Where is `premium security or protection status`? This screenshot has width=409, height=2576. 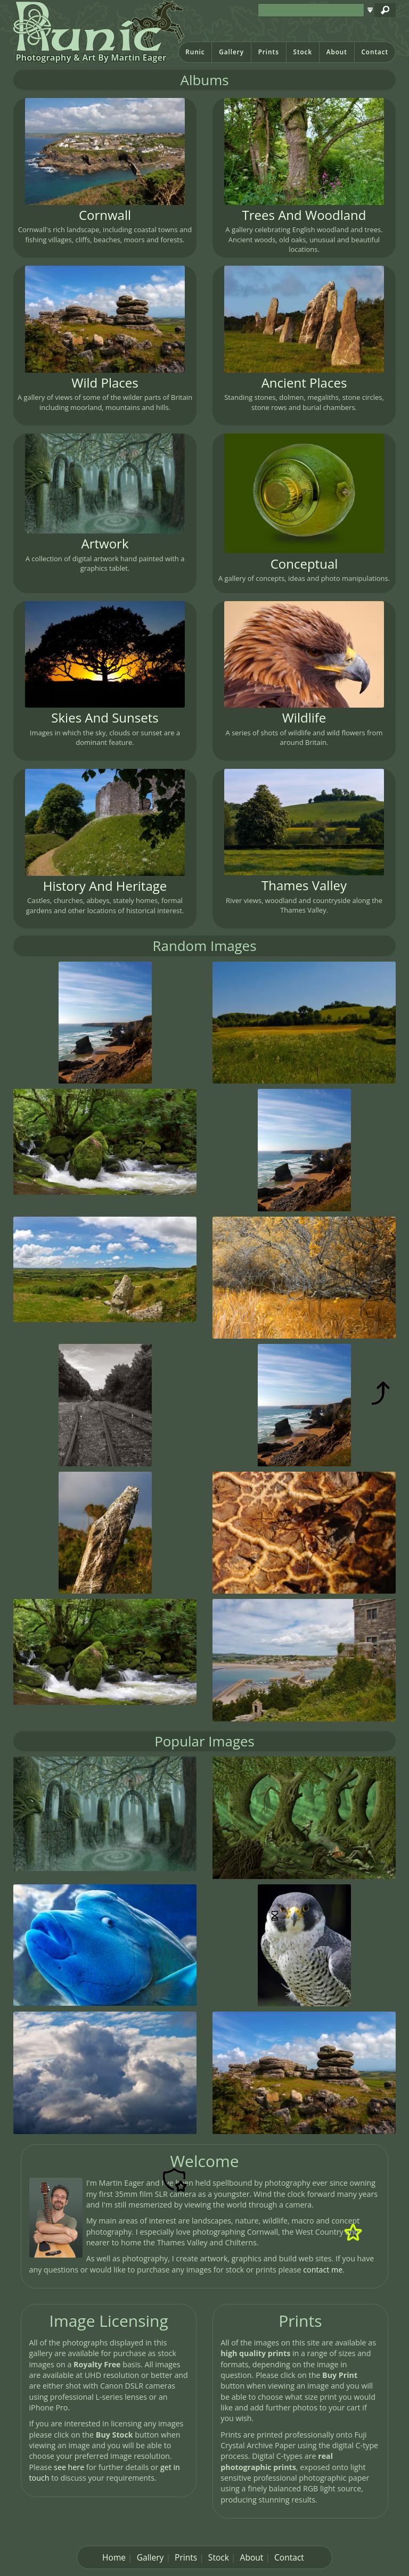
premium security or protection status is located at coordinates (174, 2179).